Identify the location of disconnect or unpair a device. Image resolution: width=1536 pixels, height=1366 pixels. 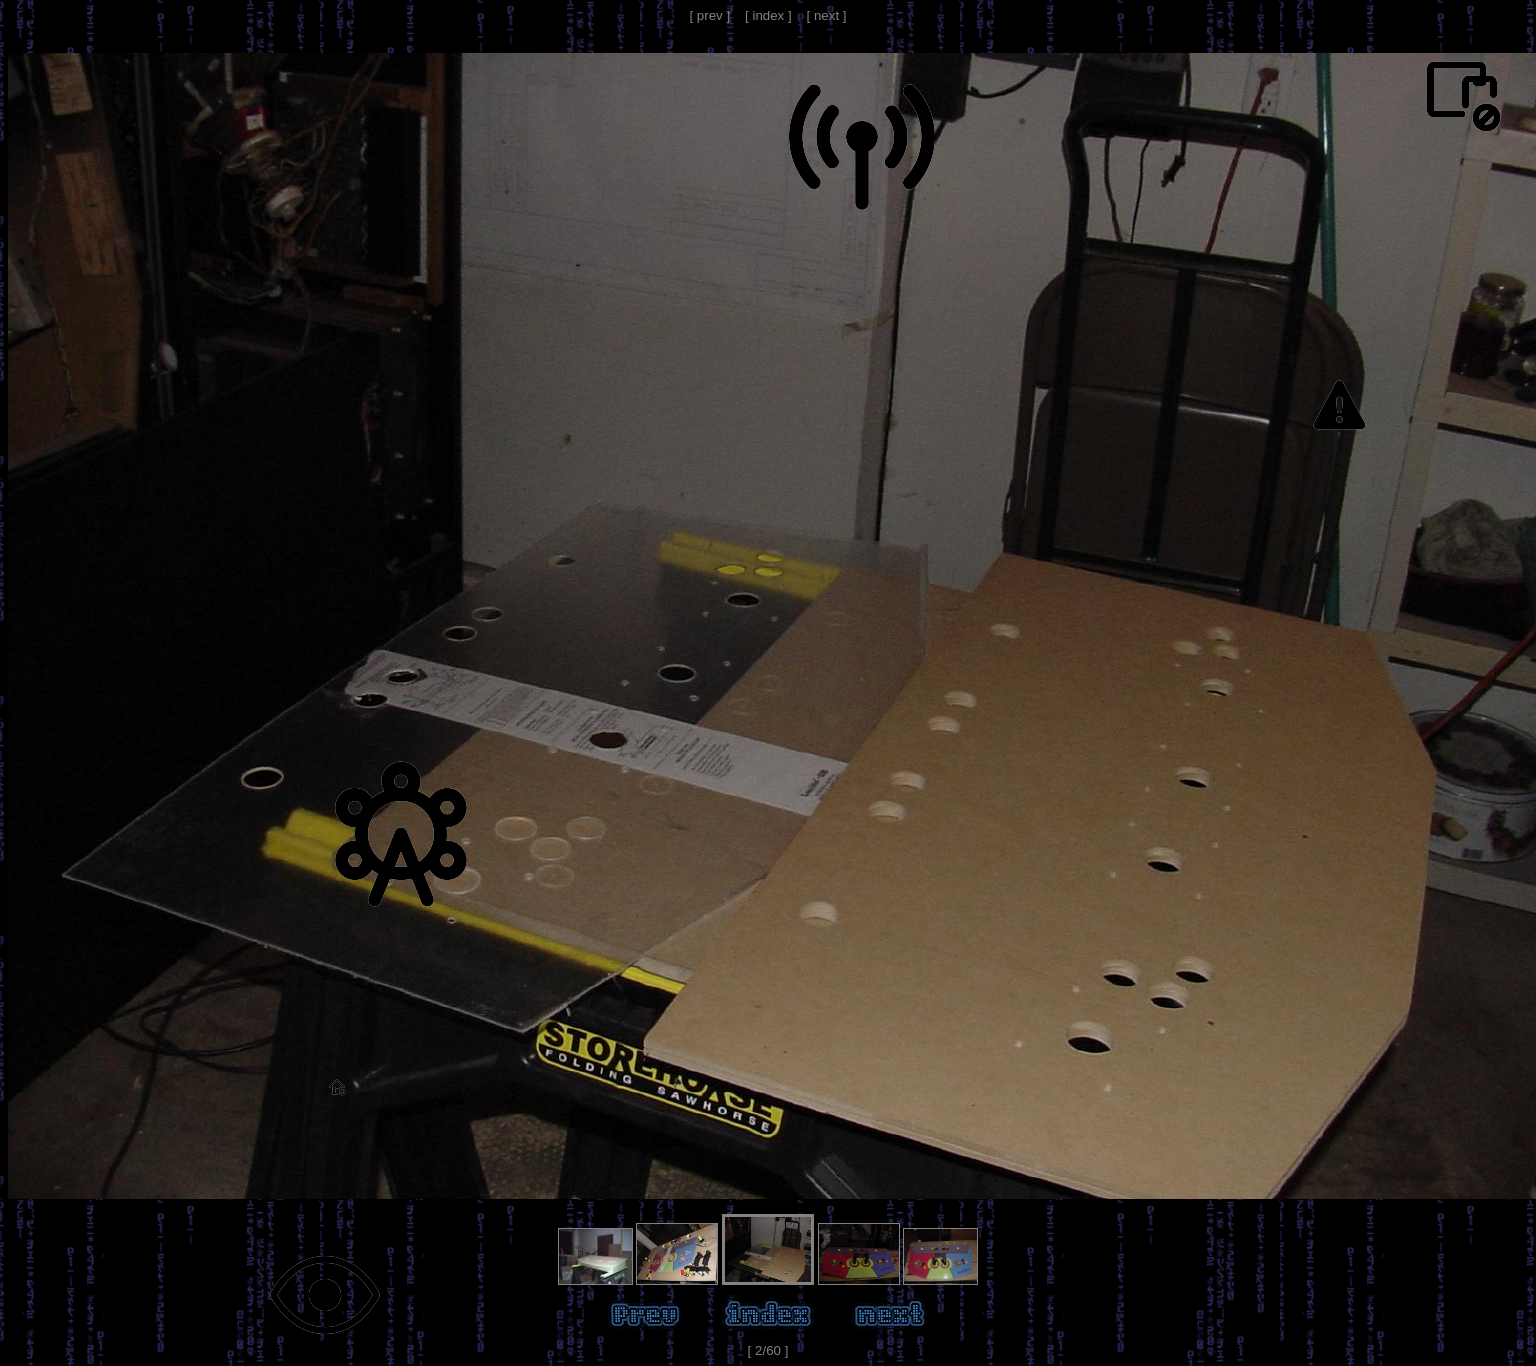
(1462, 93).